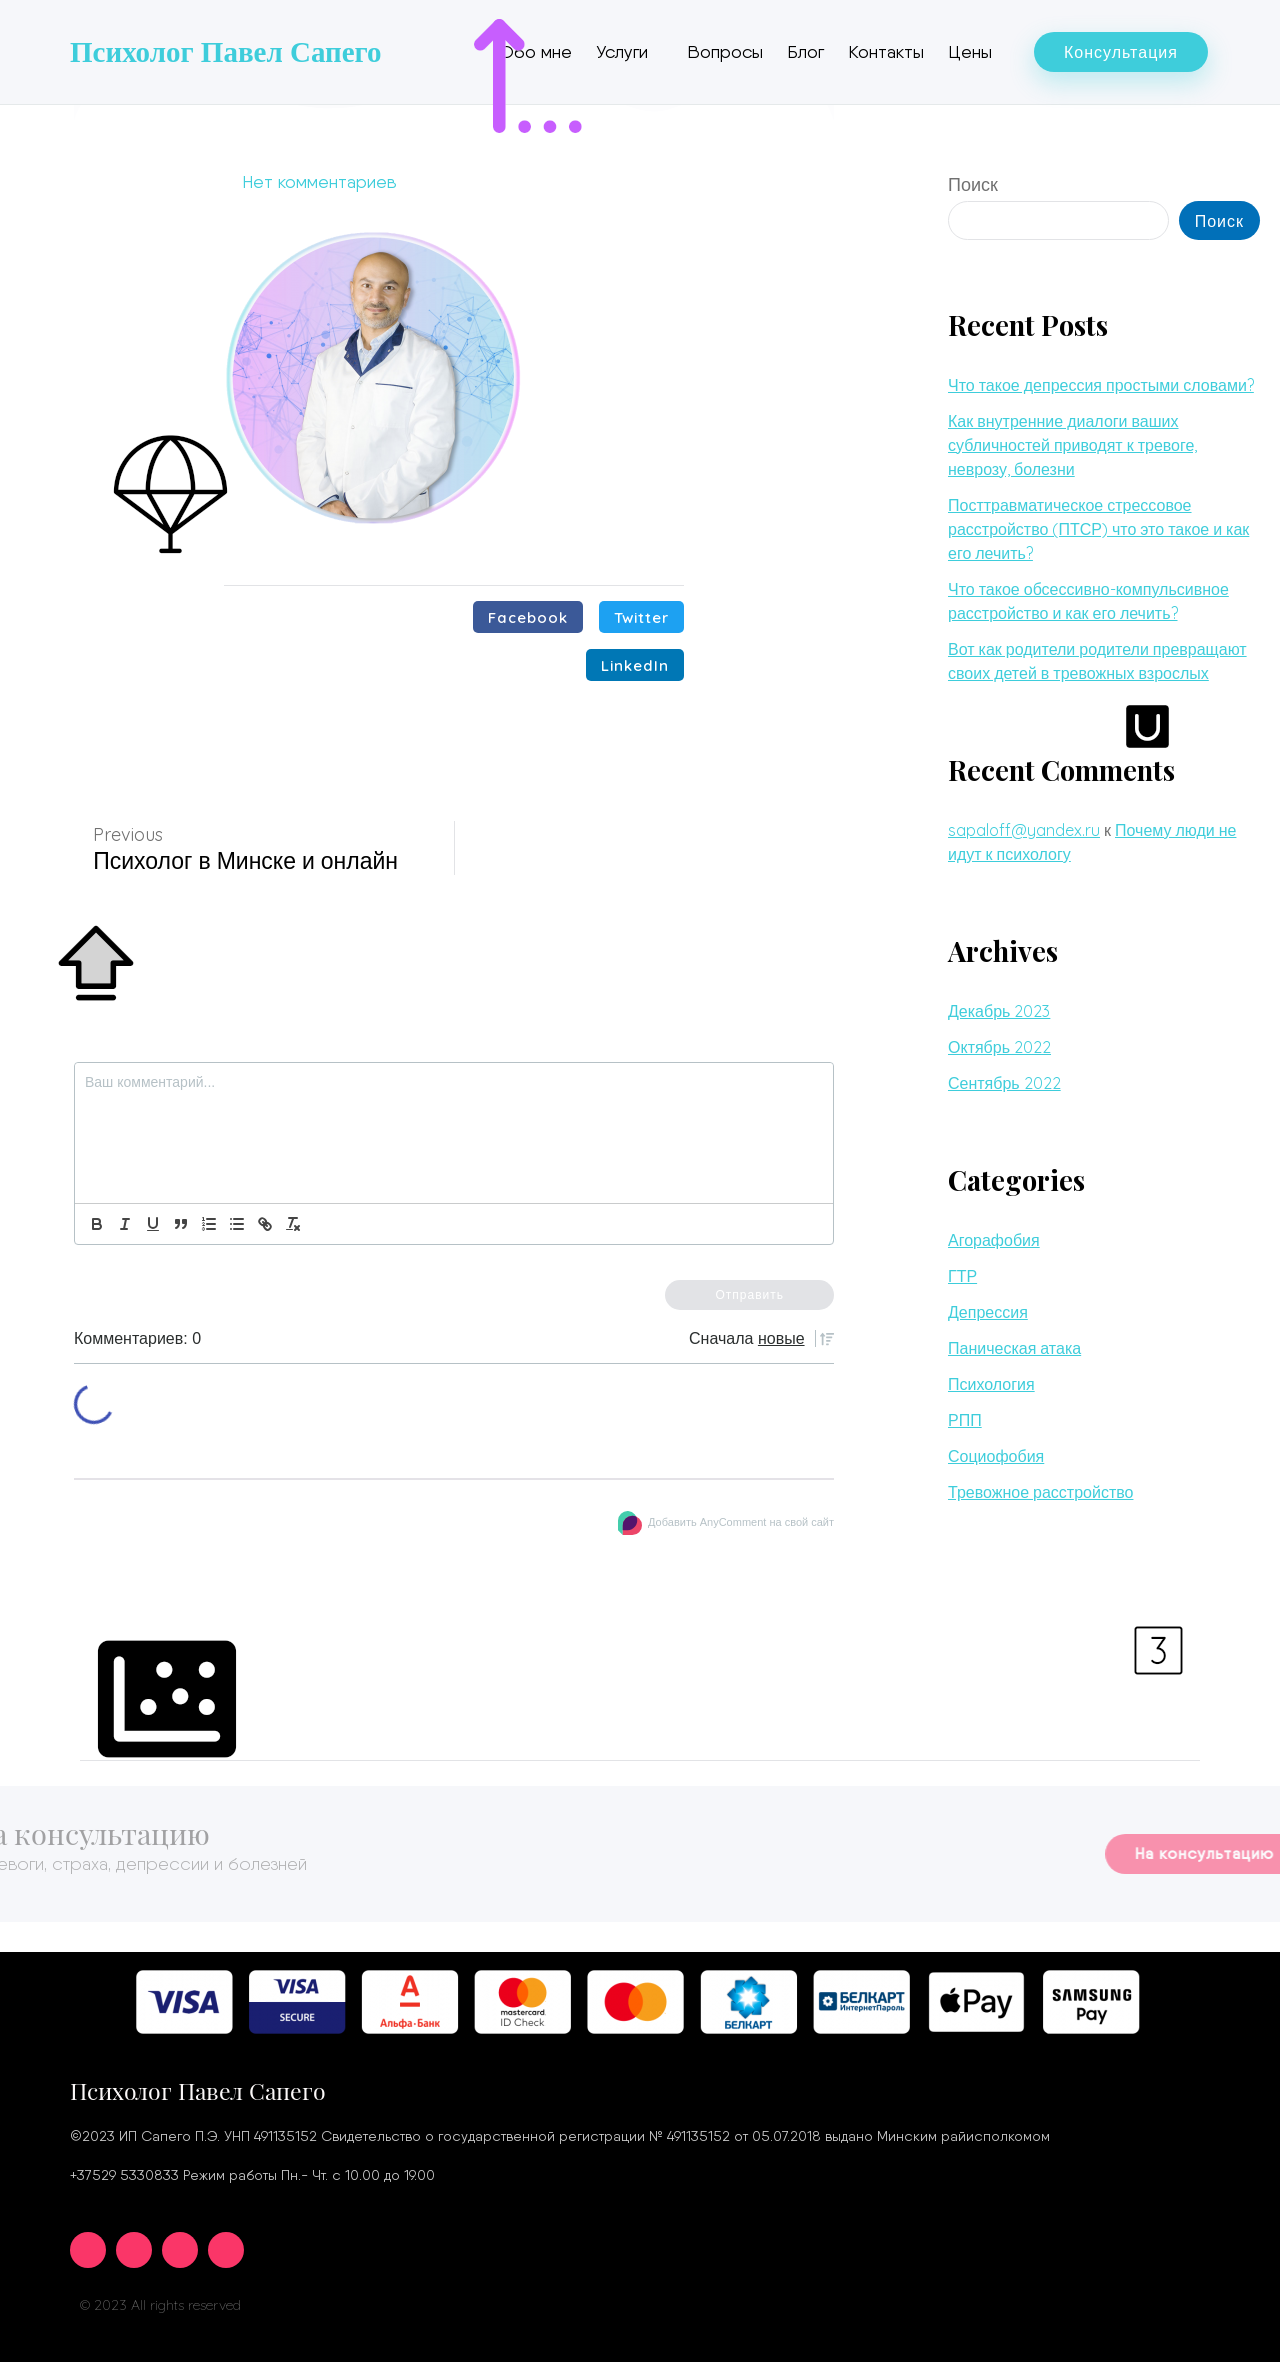  Describe the element at coordinates (96, 966) in the screenshot. I see `upload a file or document` at that location.